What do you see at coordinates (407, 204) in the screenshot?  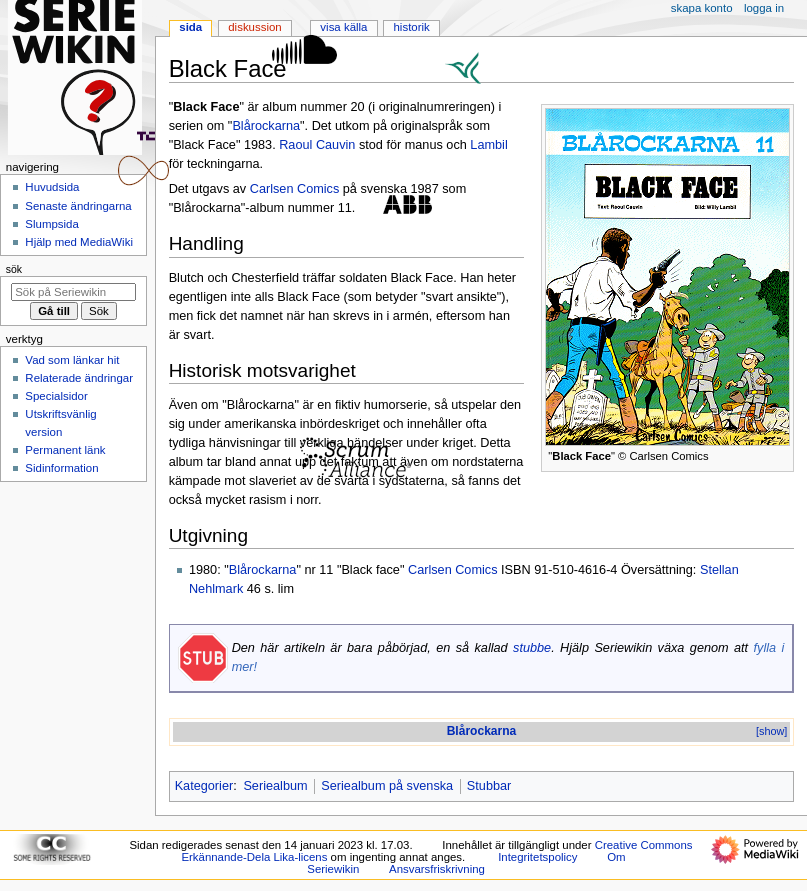 I see `ABB company logo` at bounding box center [407, 204].